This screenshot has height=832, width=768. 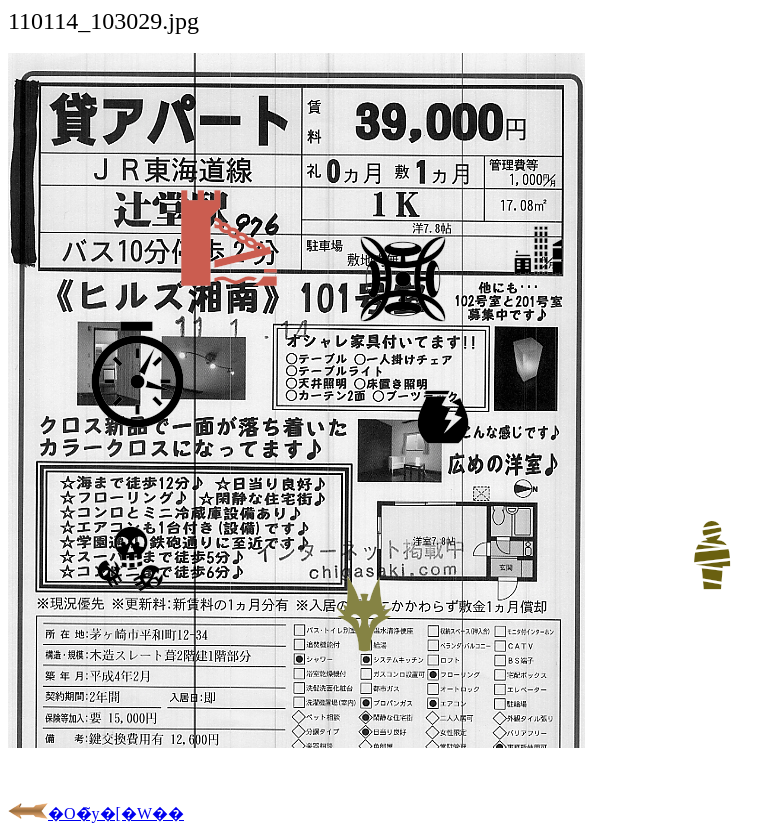 I want to click on access castle or fortress features in a game, so click(x=229, y=238).